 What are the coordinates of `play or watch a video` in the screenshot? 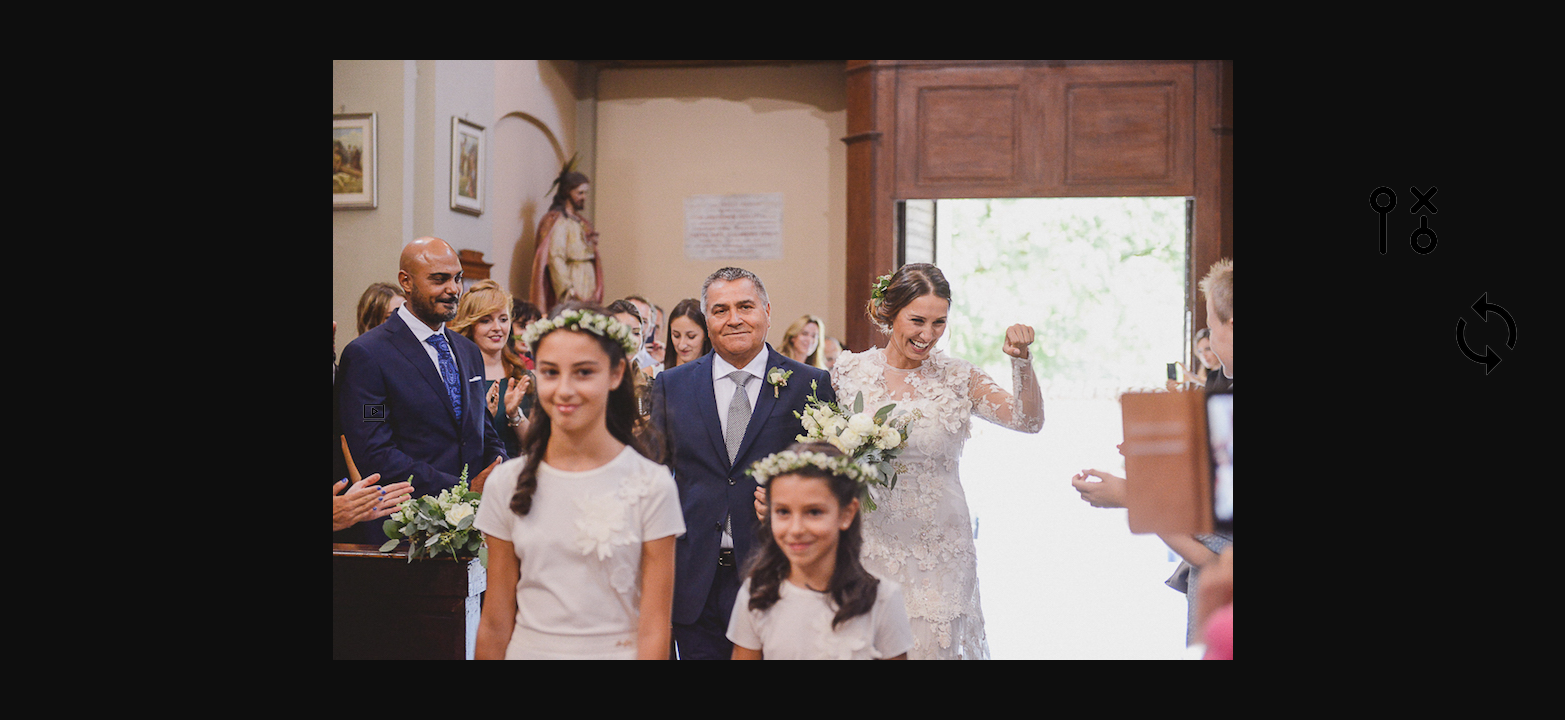 It's located at (374, 413).